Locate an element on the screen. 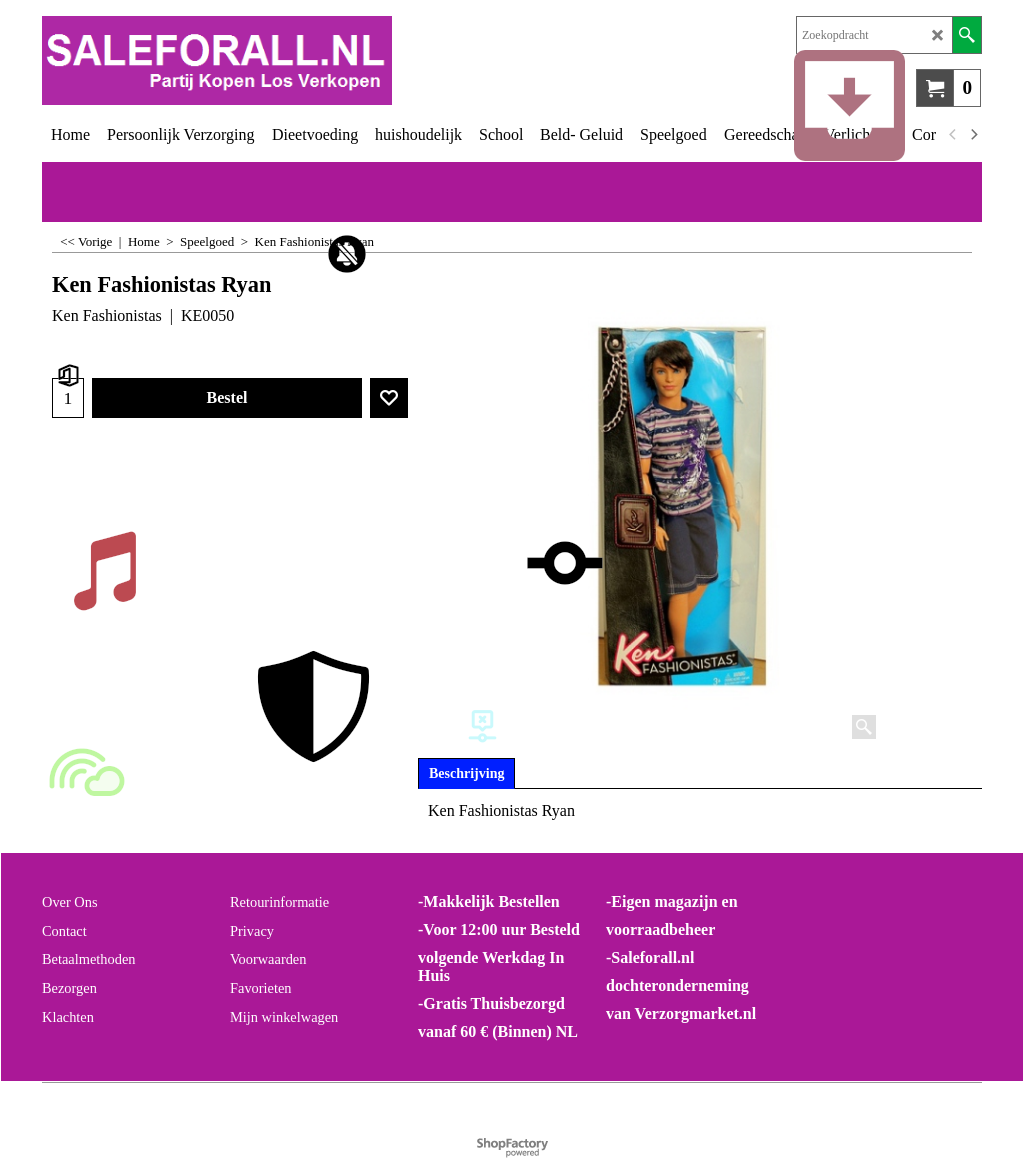  download to inbox is located at coordinates (849, 105).